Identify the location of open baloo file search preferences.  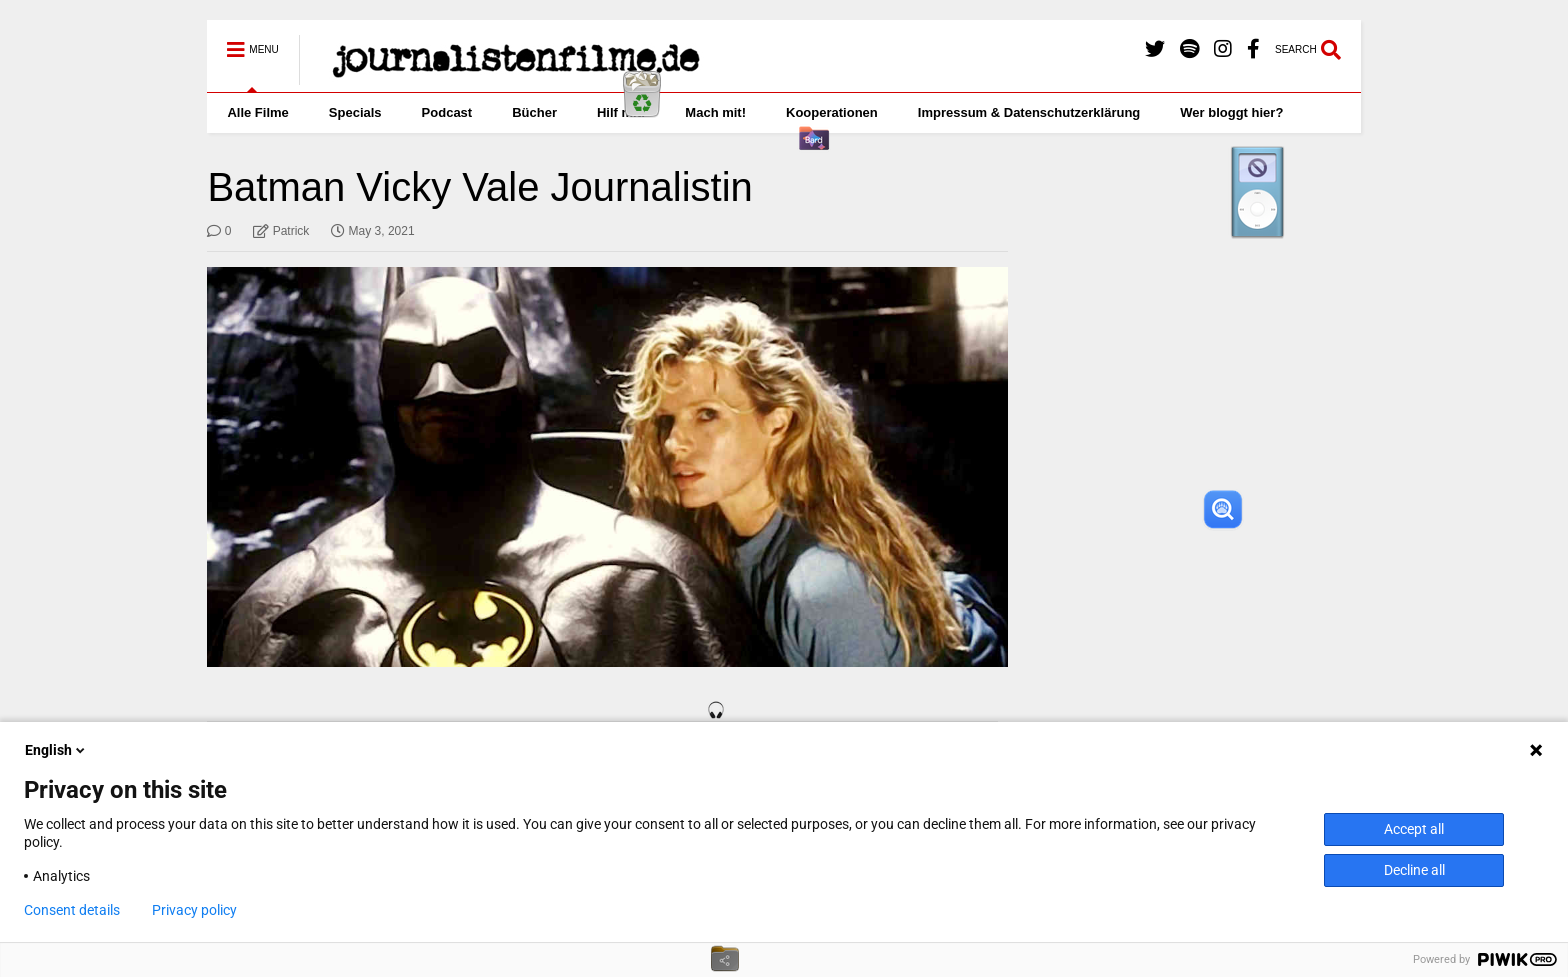
(1223, 510).